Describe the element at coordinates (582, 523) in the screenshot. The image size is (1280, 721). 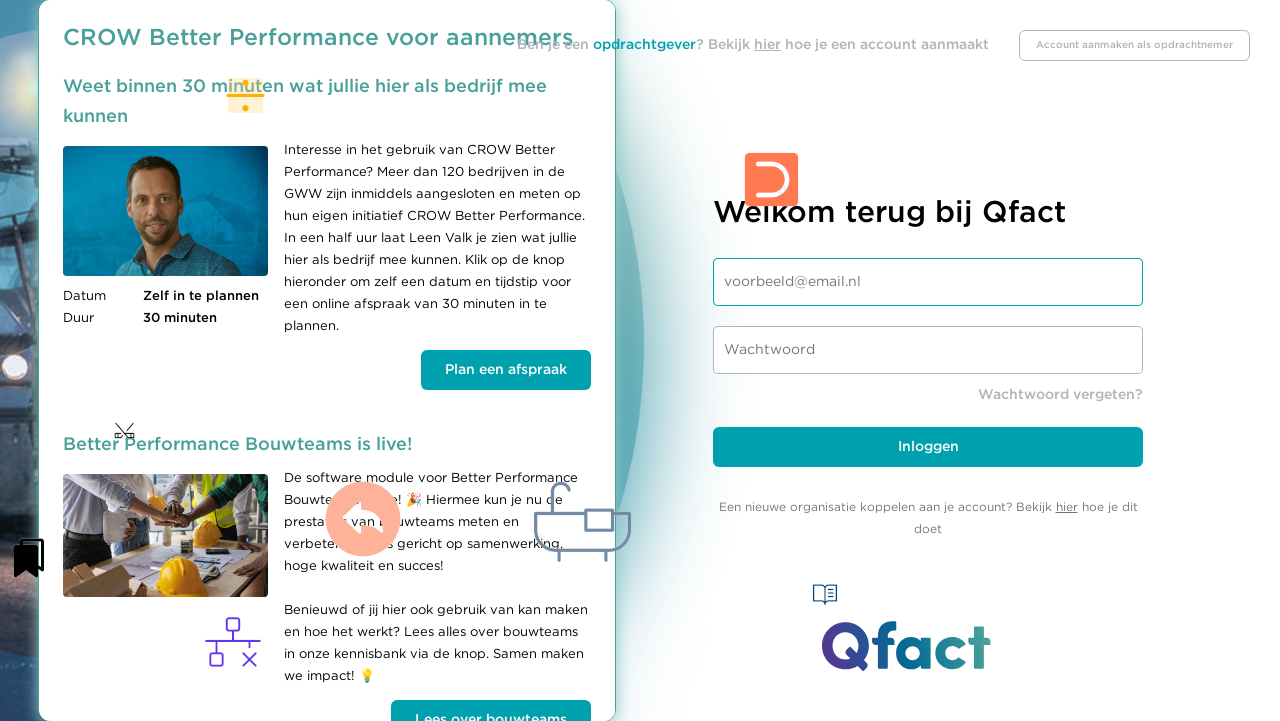
I see `view bathroom amenities` at that location.